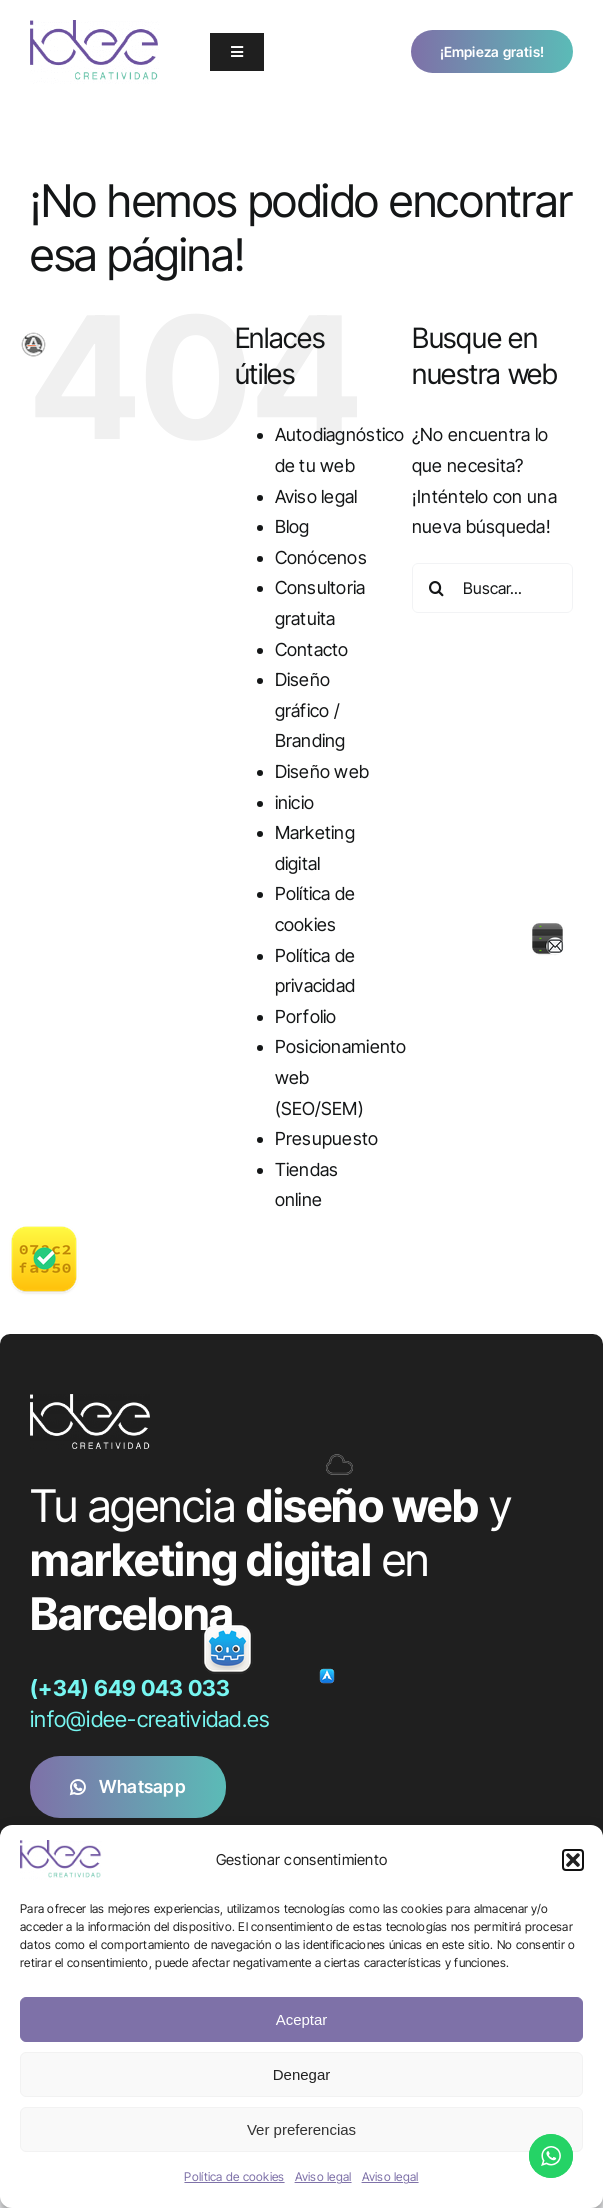  Describe the element at coordinates (227, 1648) in the screenshot. I see `open godot game engine` at that location.